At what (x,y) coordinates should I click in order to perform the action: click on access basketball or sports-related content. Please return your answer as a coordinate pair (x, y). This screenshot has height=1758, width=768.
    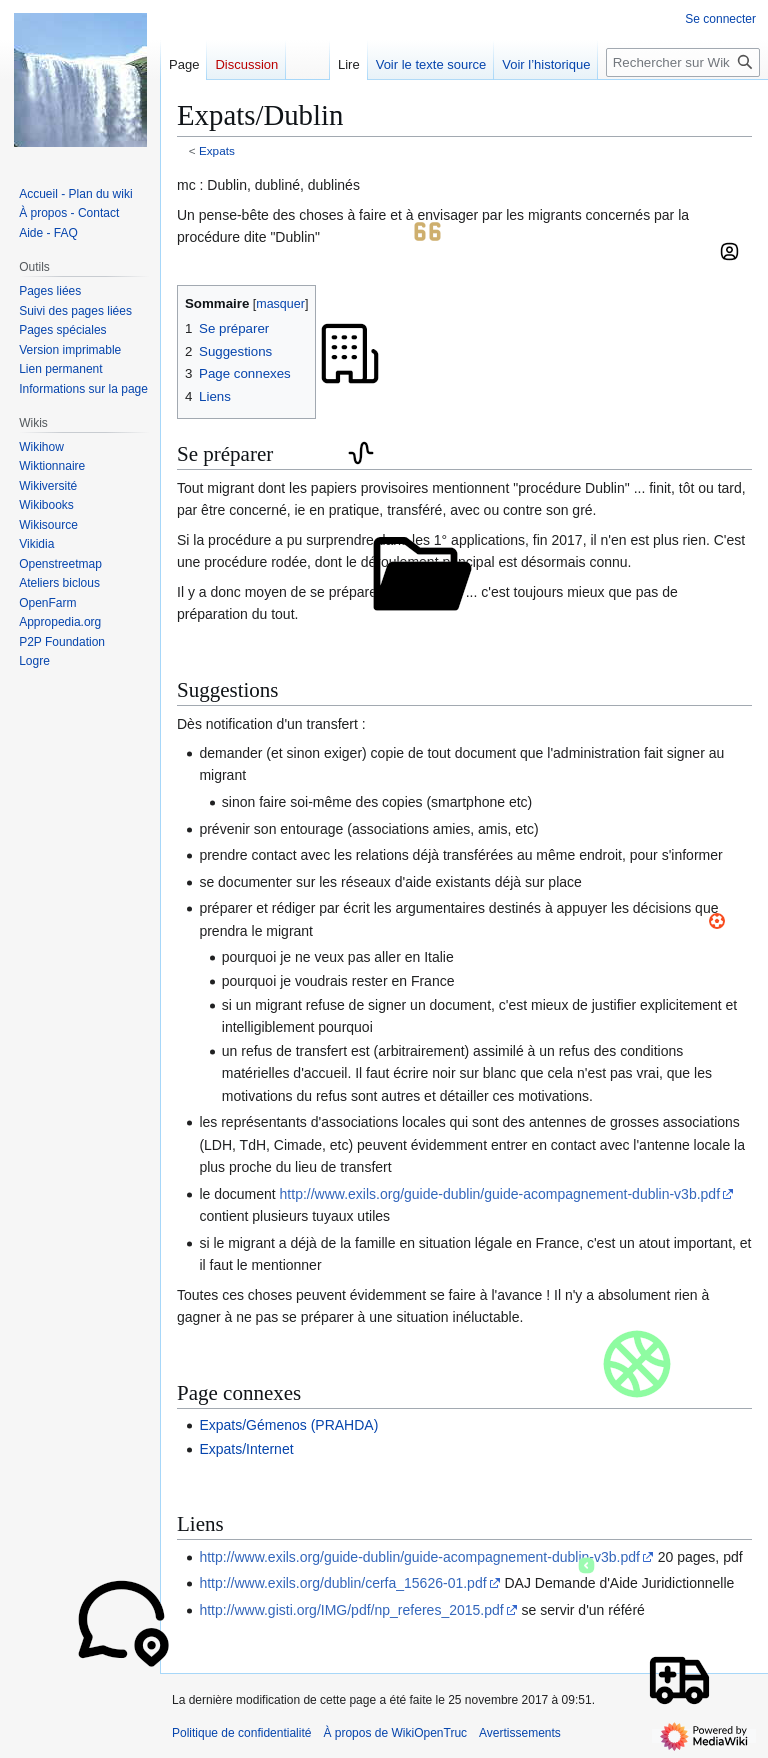
    Looking at the image, I should click on (637, 1364).